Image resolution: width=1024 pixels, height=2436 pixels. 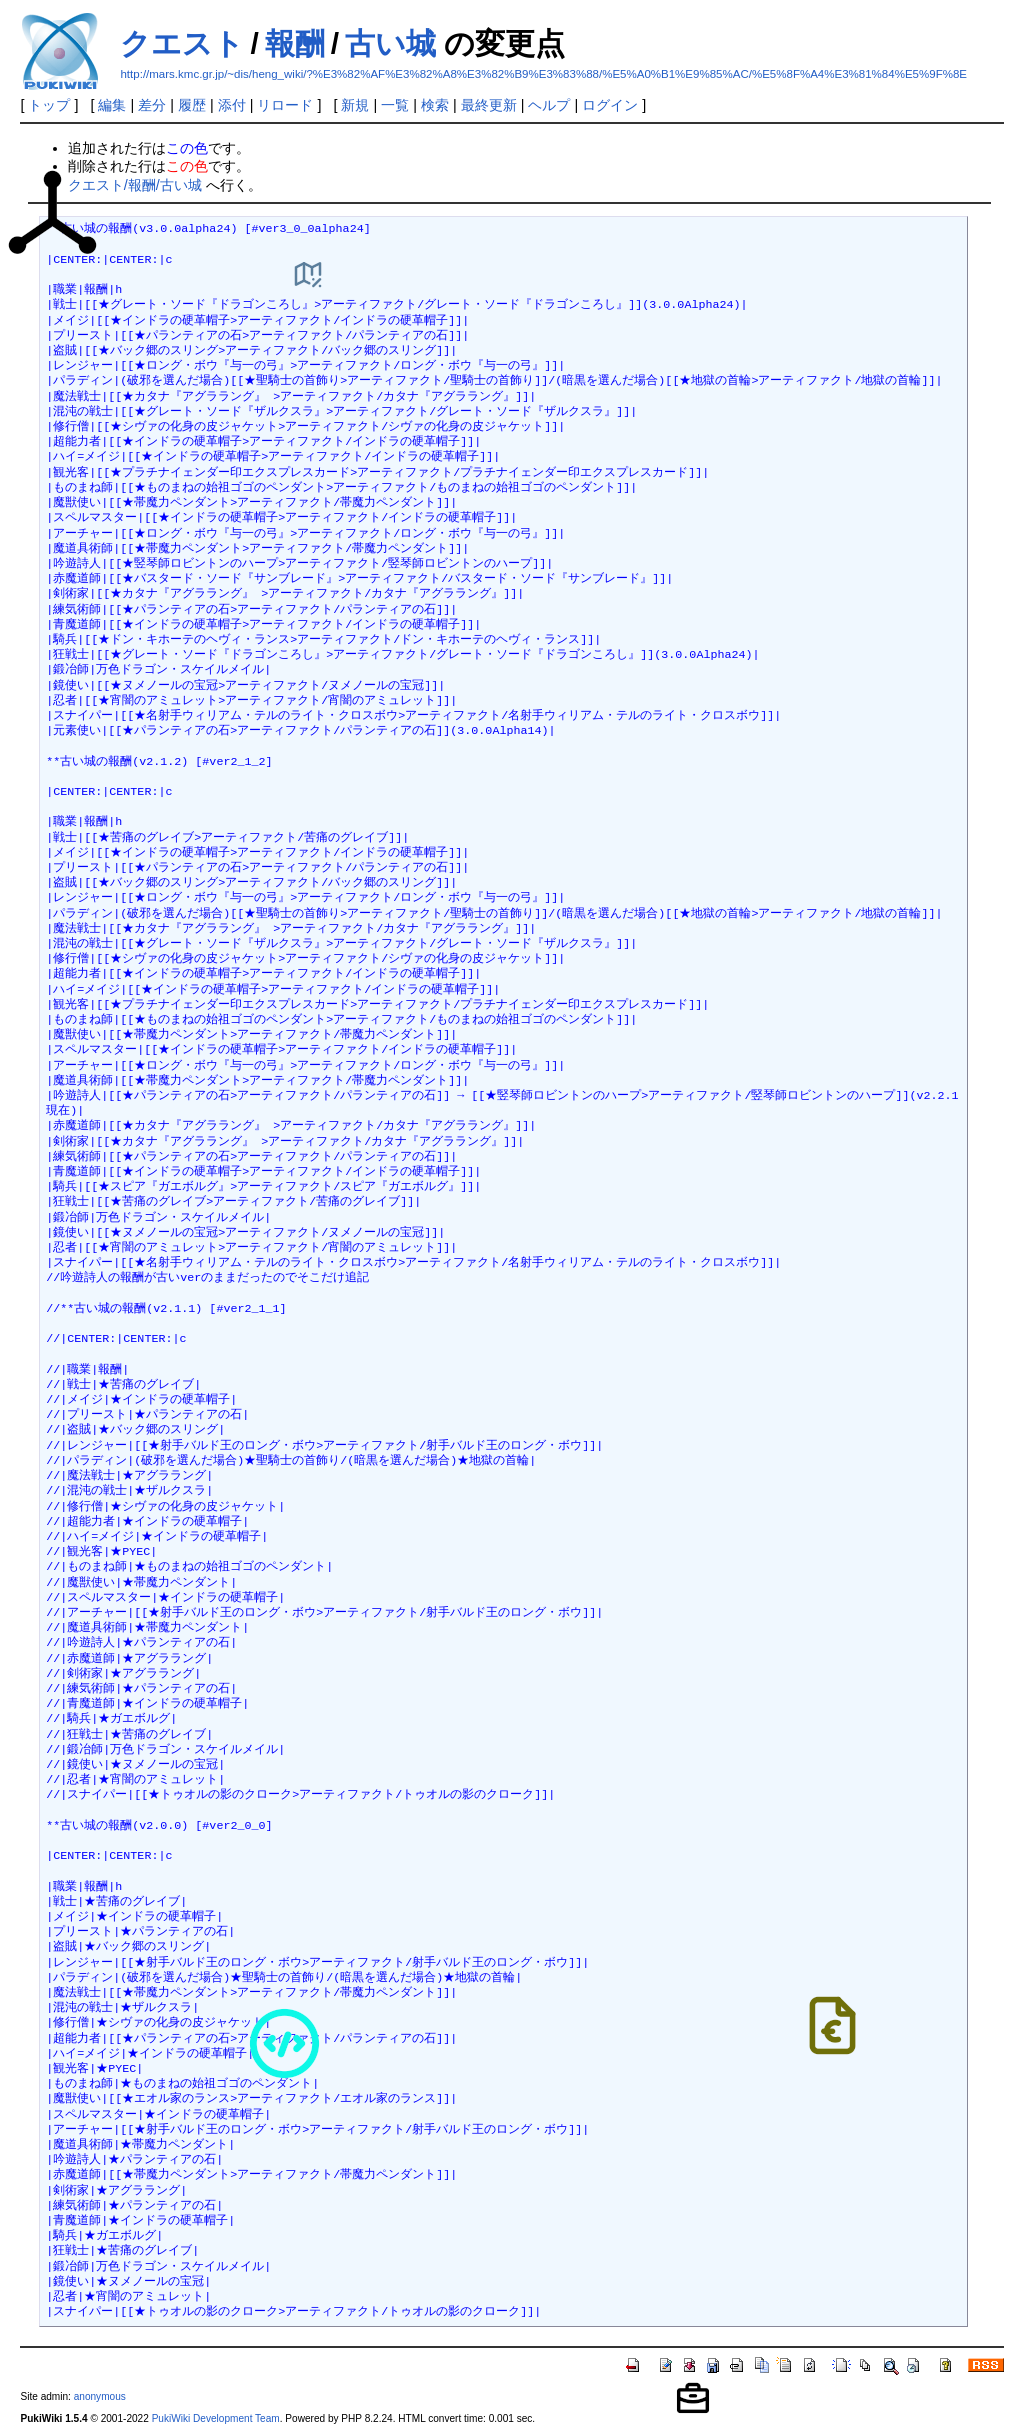 I want to click on view euro currency document, so click(x=832, y=2025).